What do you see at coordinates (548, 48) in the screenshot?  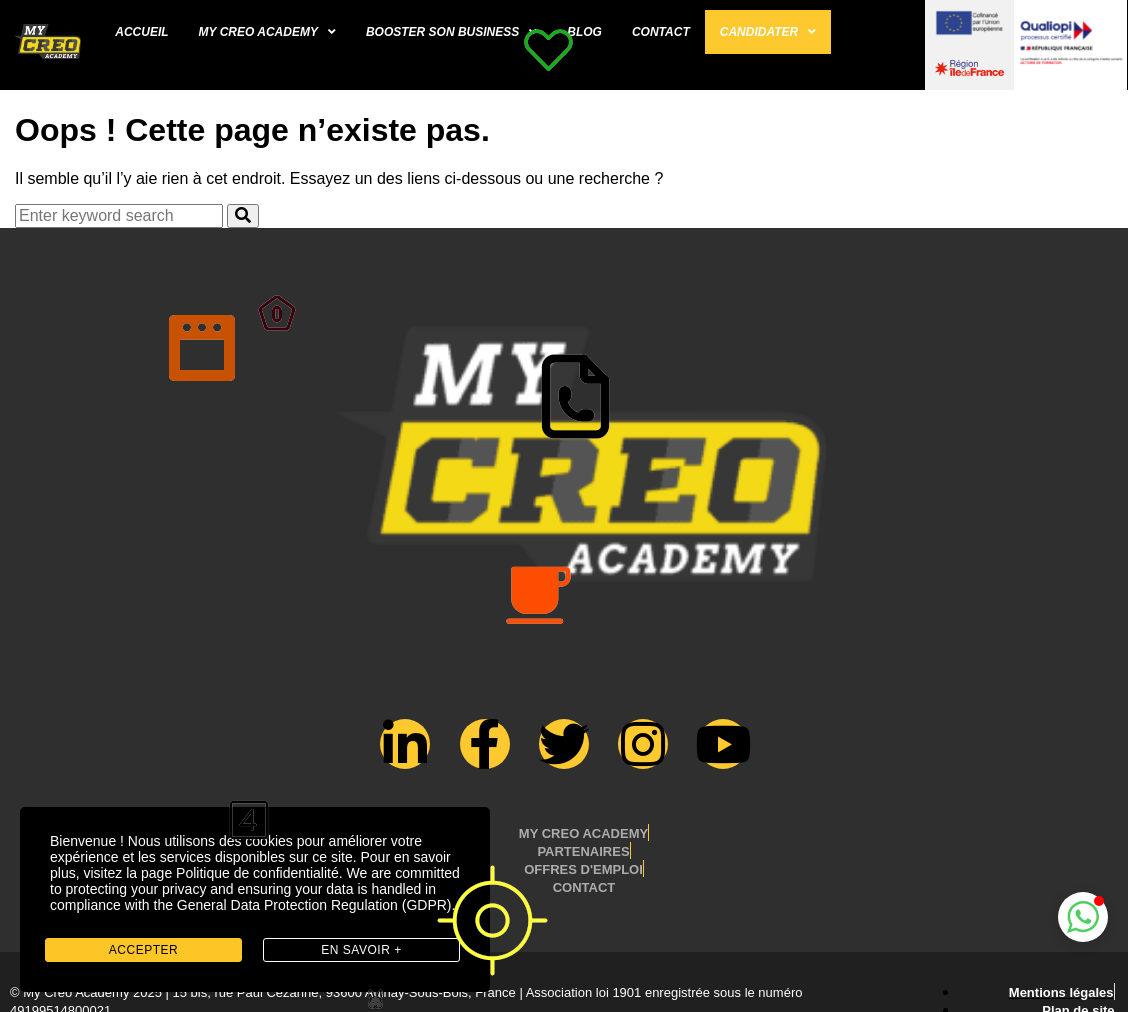 I see `add to favorites` at bounding box center [548, 48].